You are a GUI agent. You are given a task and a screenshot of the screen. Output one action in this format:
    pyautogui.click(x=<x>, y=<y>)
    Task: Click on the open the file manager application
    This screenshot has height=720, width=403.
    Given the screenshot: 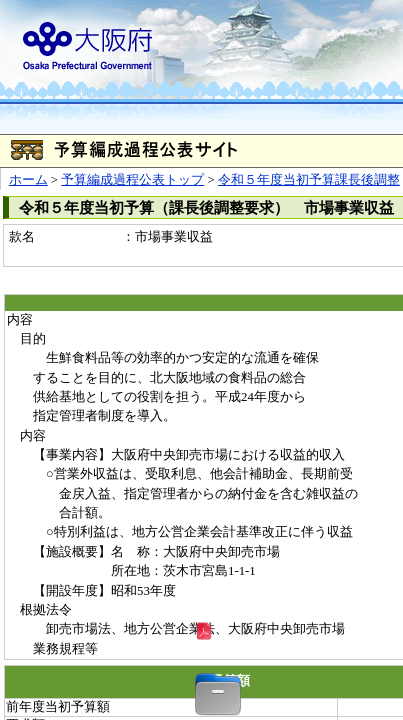 What is the action you would take?
    pyautogui.click(x=218, y=694)
    